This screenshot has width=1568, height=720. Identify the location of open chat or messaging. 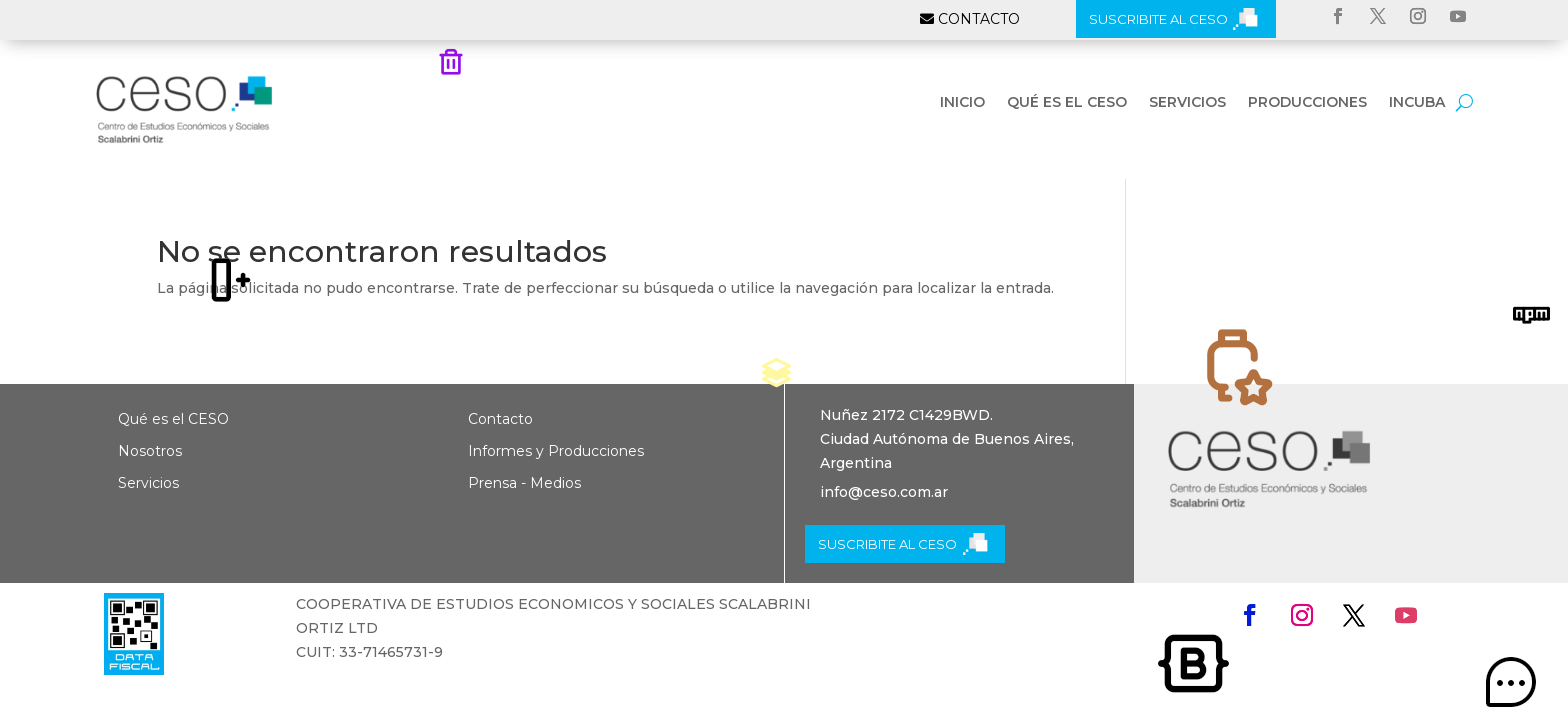
(1510, 683).